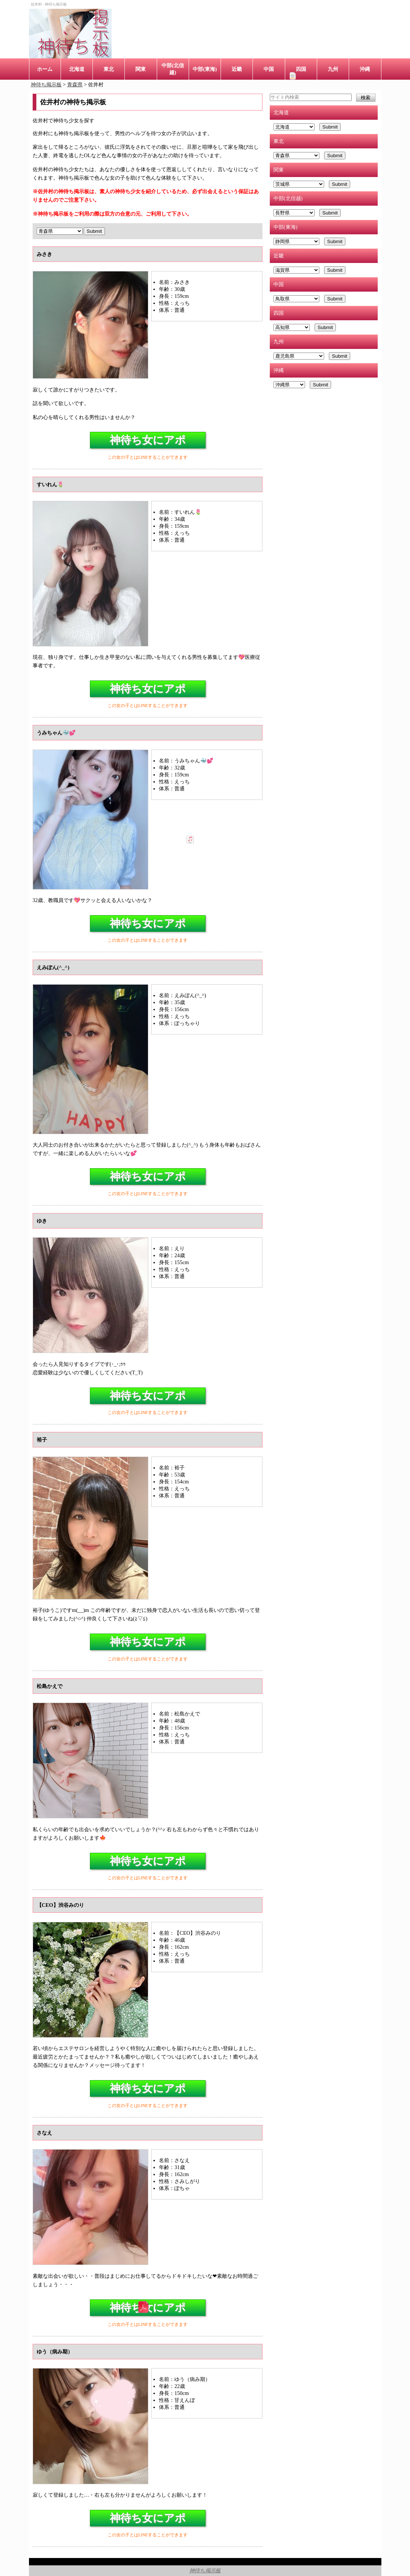  What do you see at coordinates (293, 76) in the screenshot?
I see `a yaml configuration file` at bounding box center [293, 76].